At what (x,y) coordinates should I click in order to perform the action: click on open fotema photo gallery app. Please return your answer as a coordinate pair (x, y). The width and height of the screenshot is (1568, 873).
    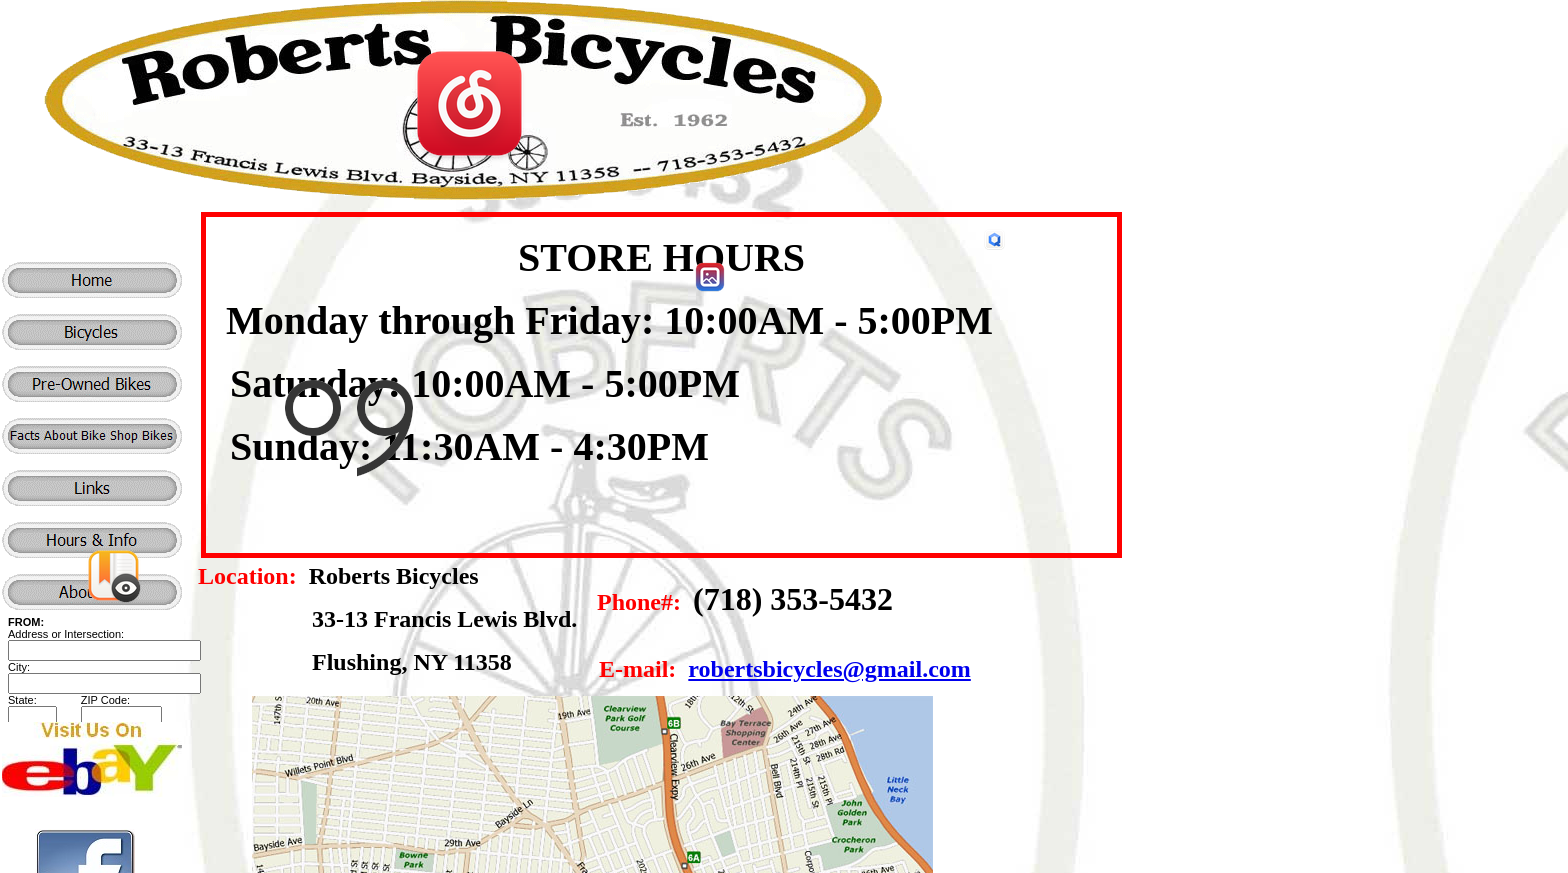
    Looking at the image, I should click on (710, 277).